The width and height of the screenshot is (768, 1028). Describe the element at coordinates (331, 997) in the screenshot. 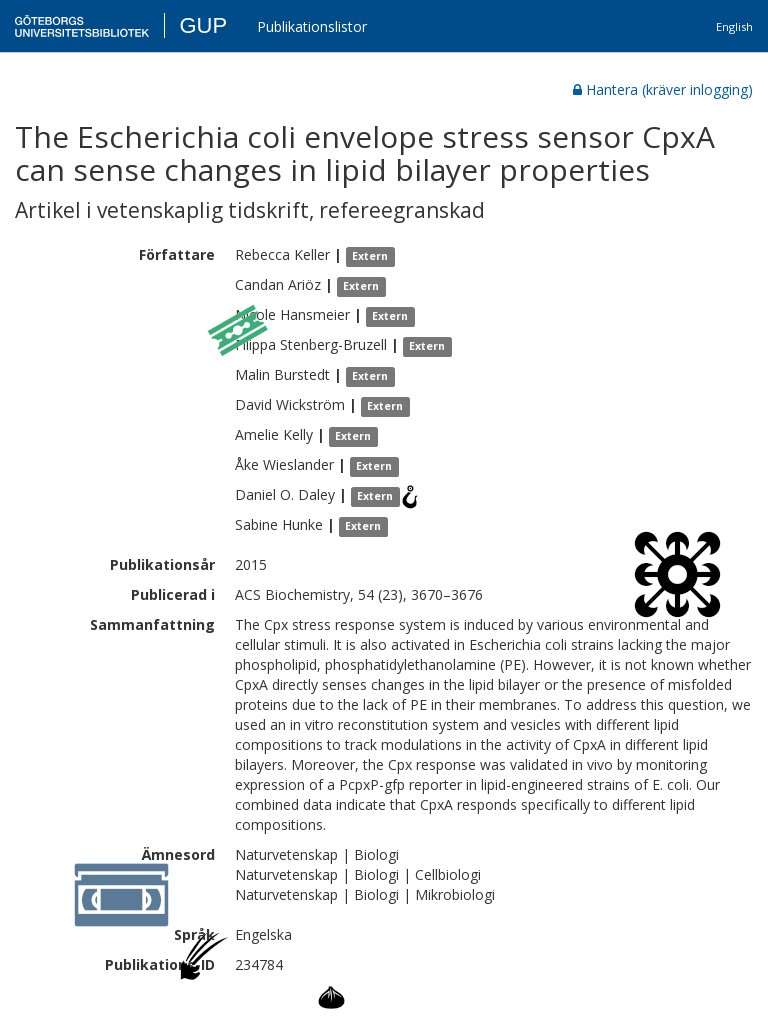

I see `select dumpling or bao item in a food game` at that location.